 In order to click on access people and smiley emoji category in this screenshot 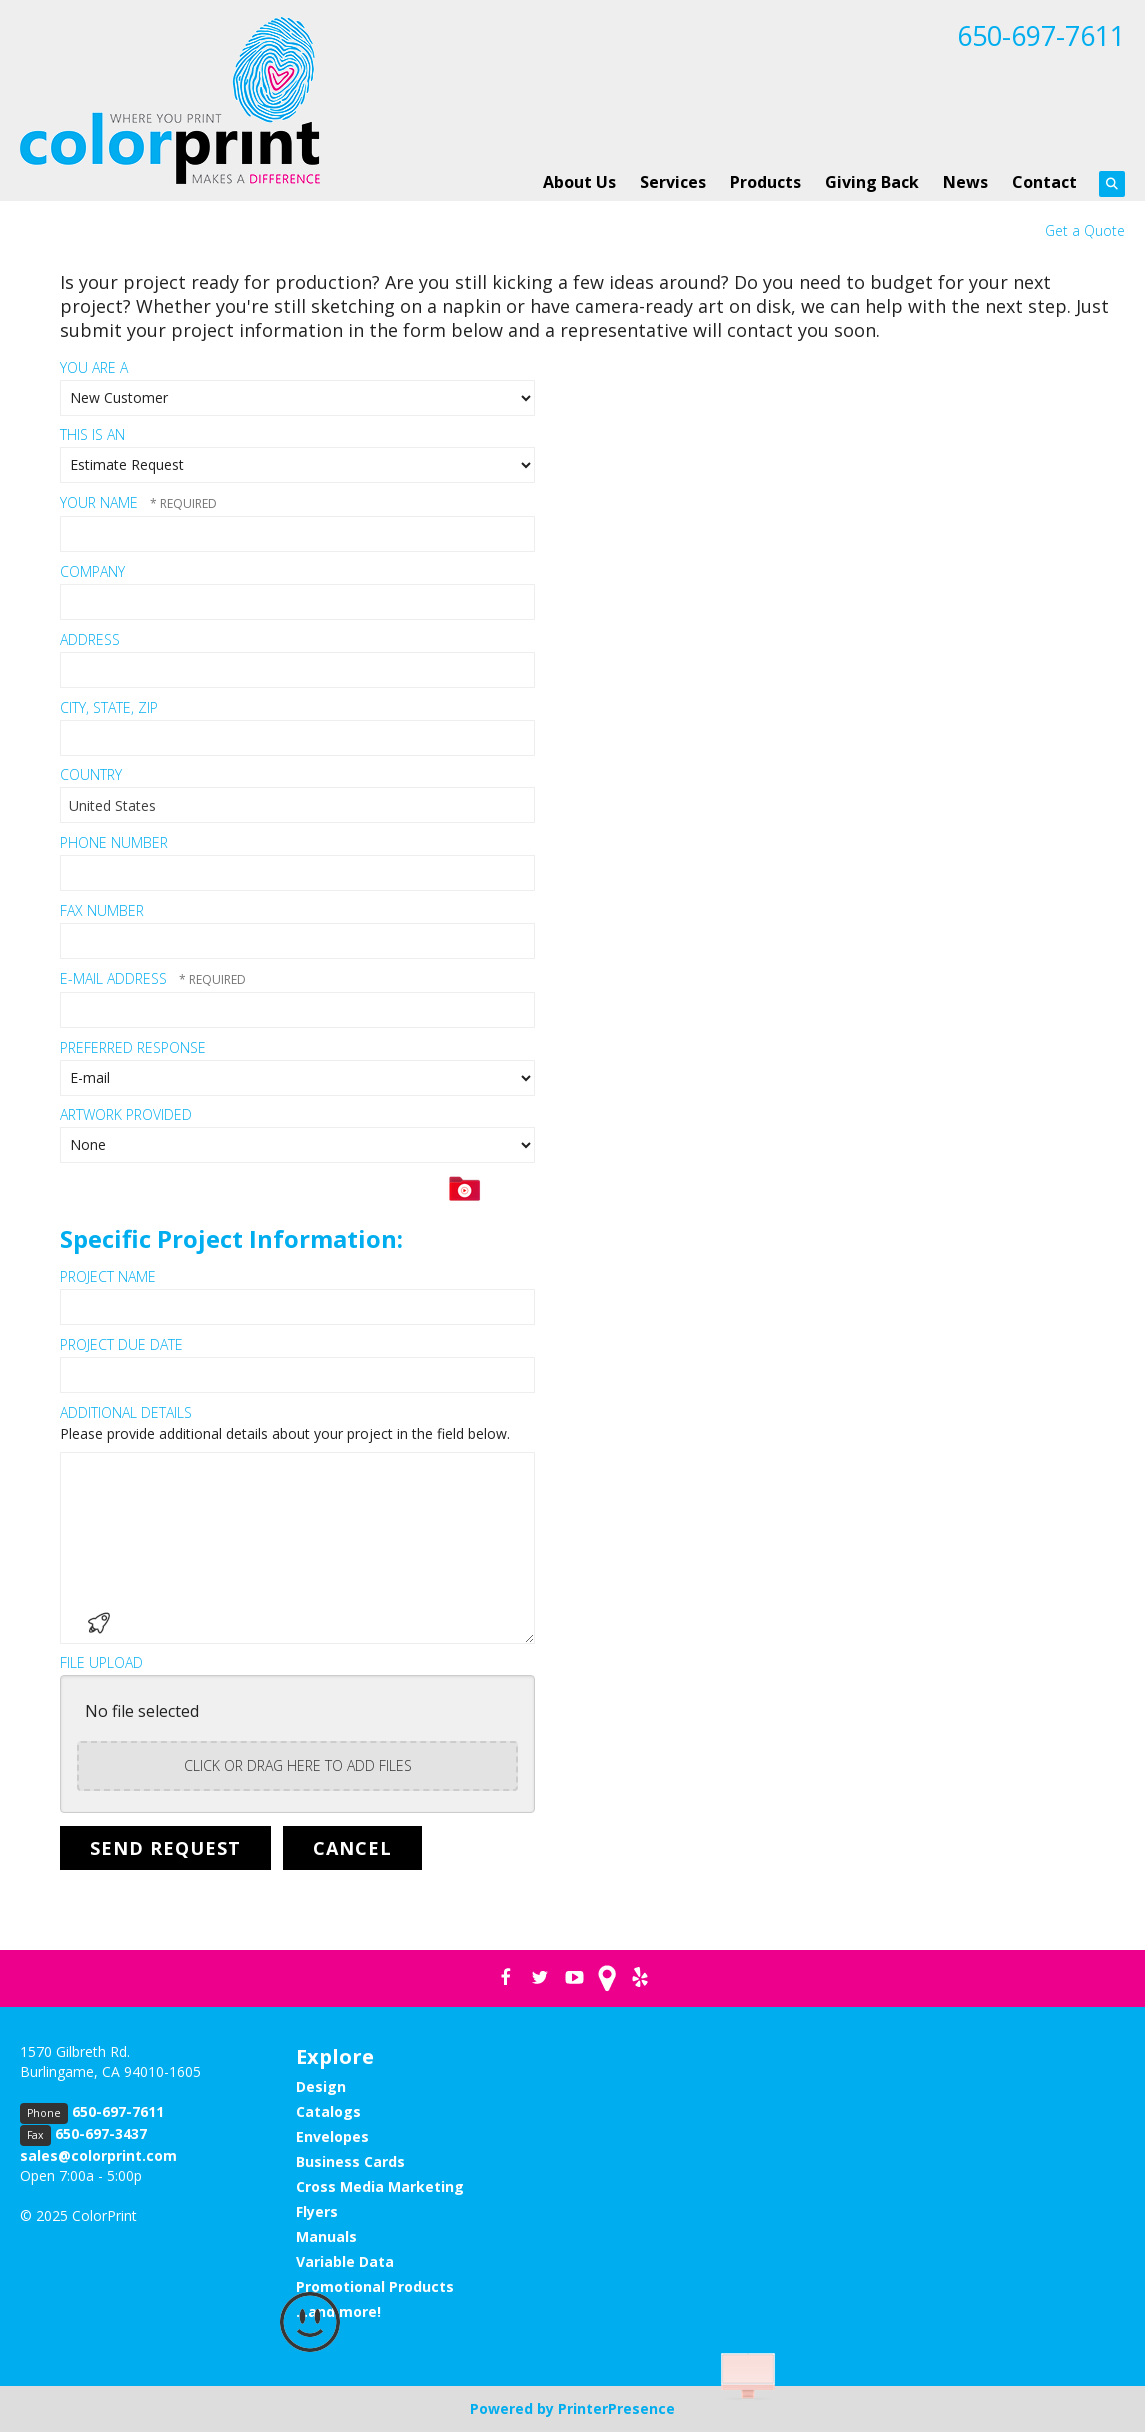, I will do `click(310, 2322)`.